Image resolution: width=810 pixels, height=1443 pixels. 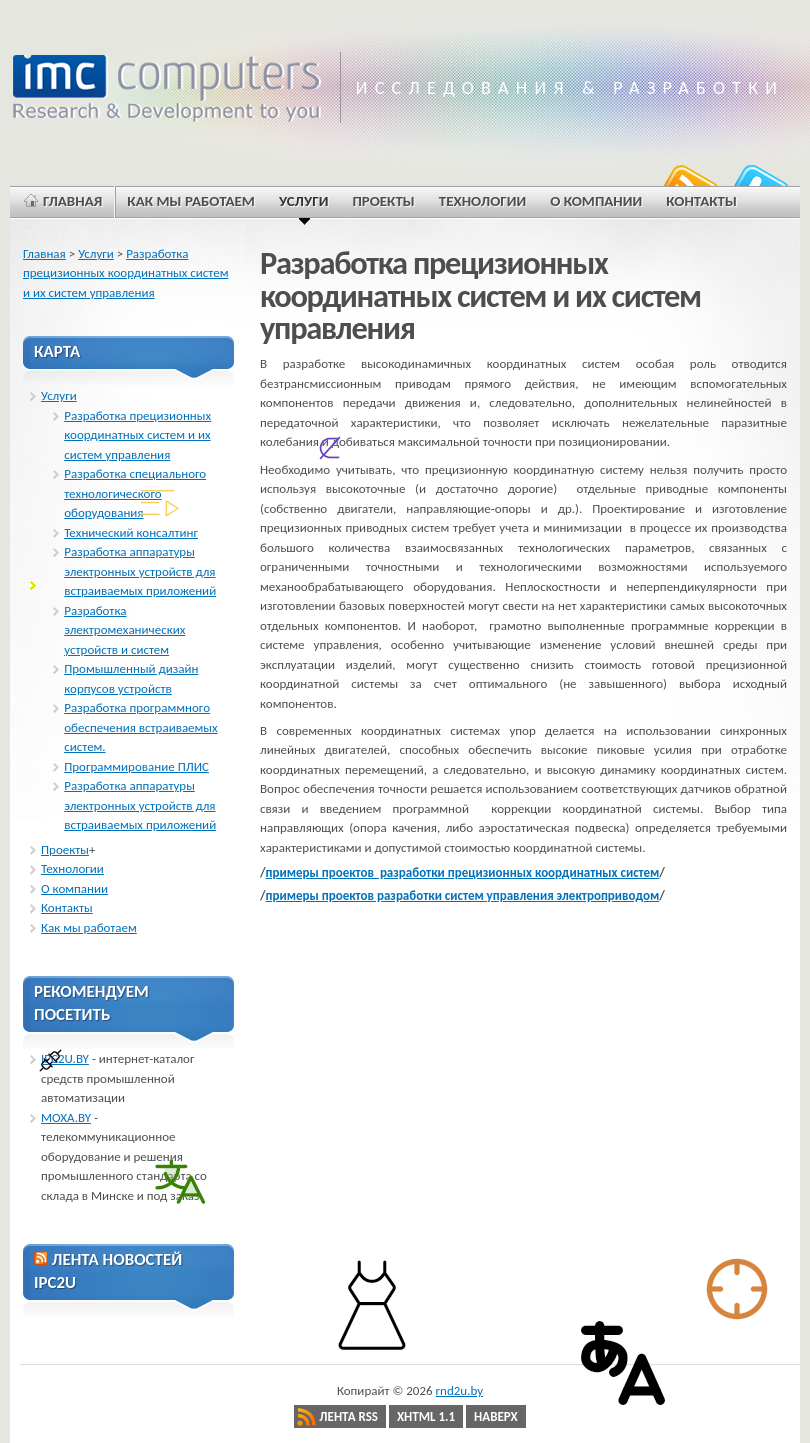 I want to click on browse women's clothing, so click(x=372, y=1310).